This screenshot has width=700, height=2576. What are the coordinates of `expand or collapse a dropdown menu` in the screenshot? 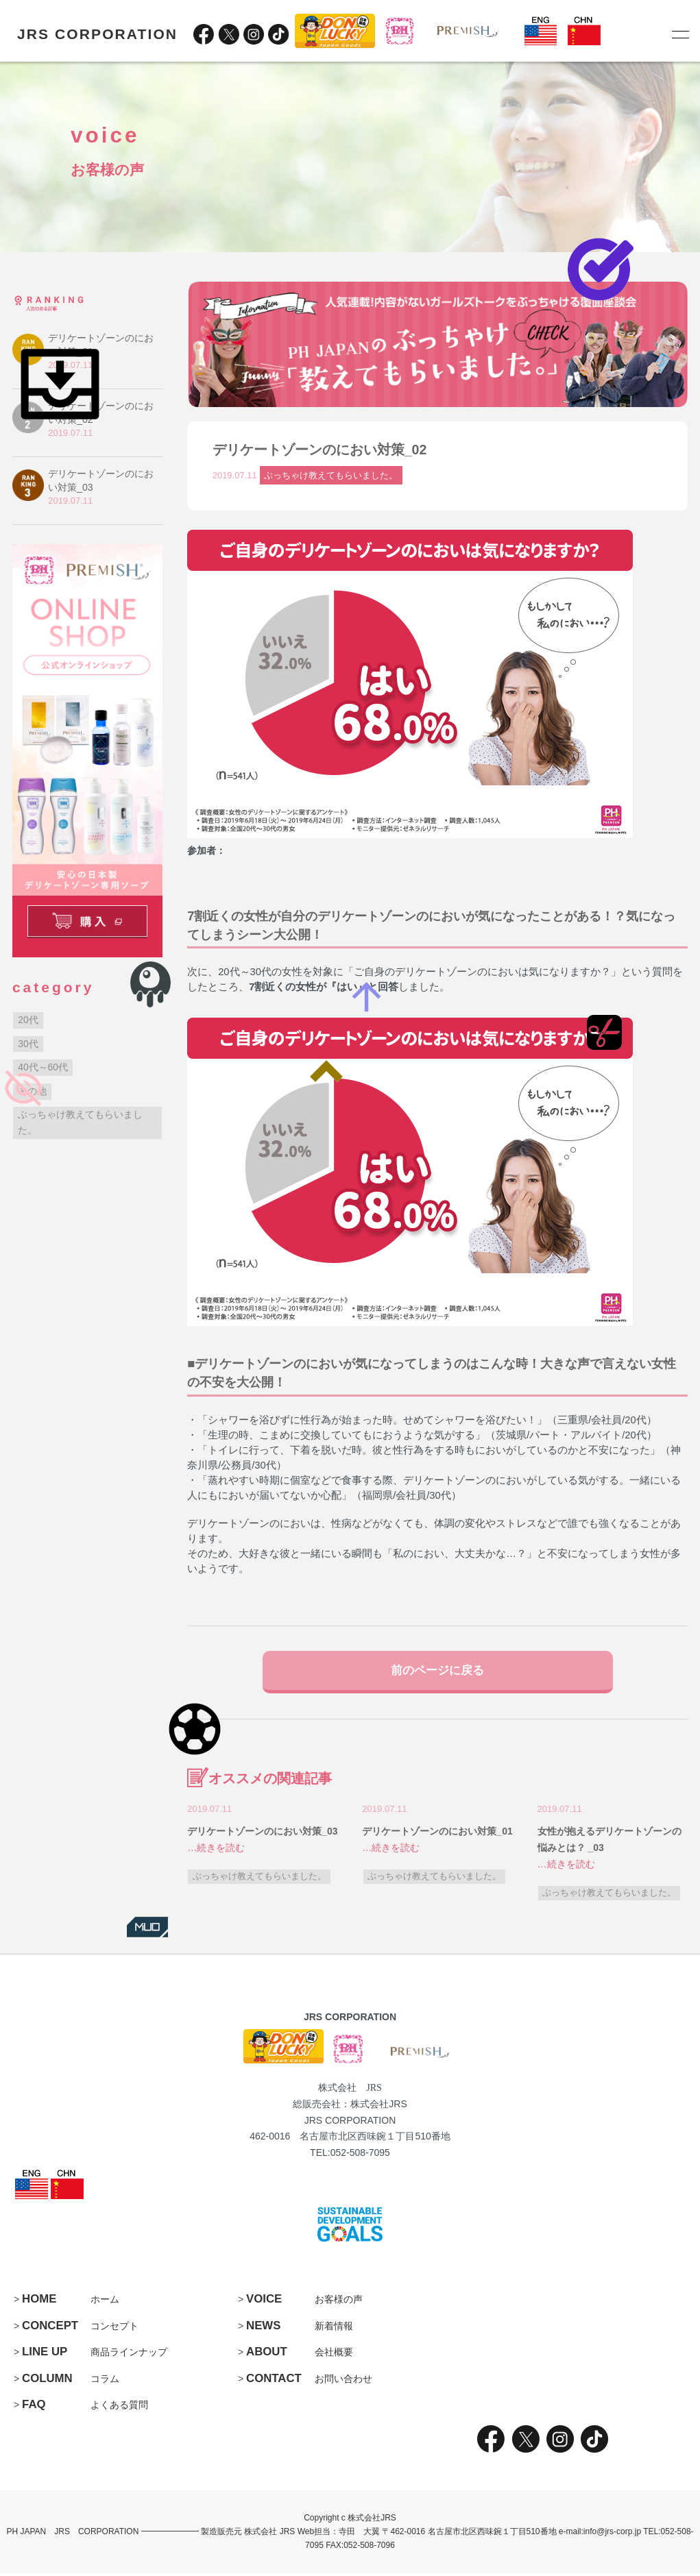 It's located at (326, 1072).